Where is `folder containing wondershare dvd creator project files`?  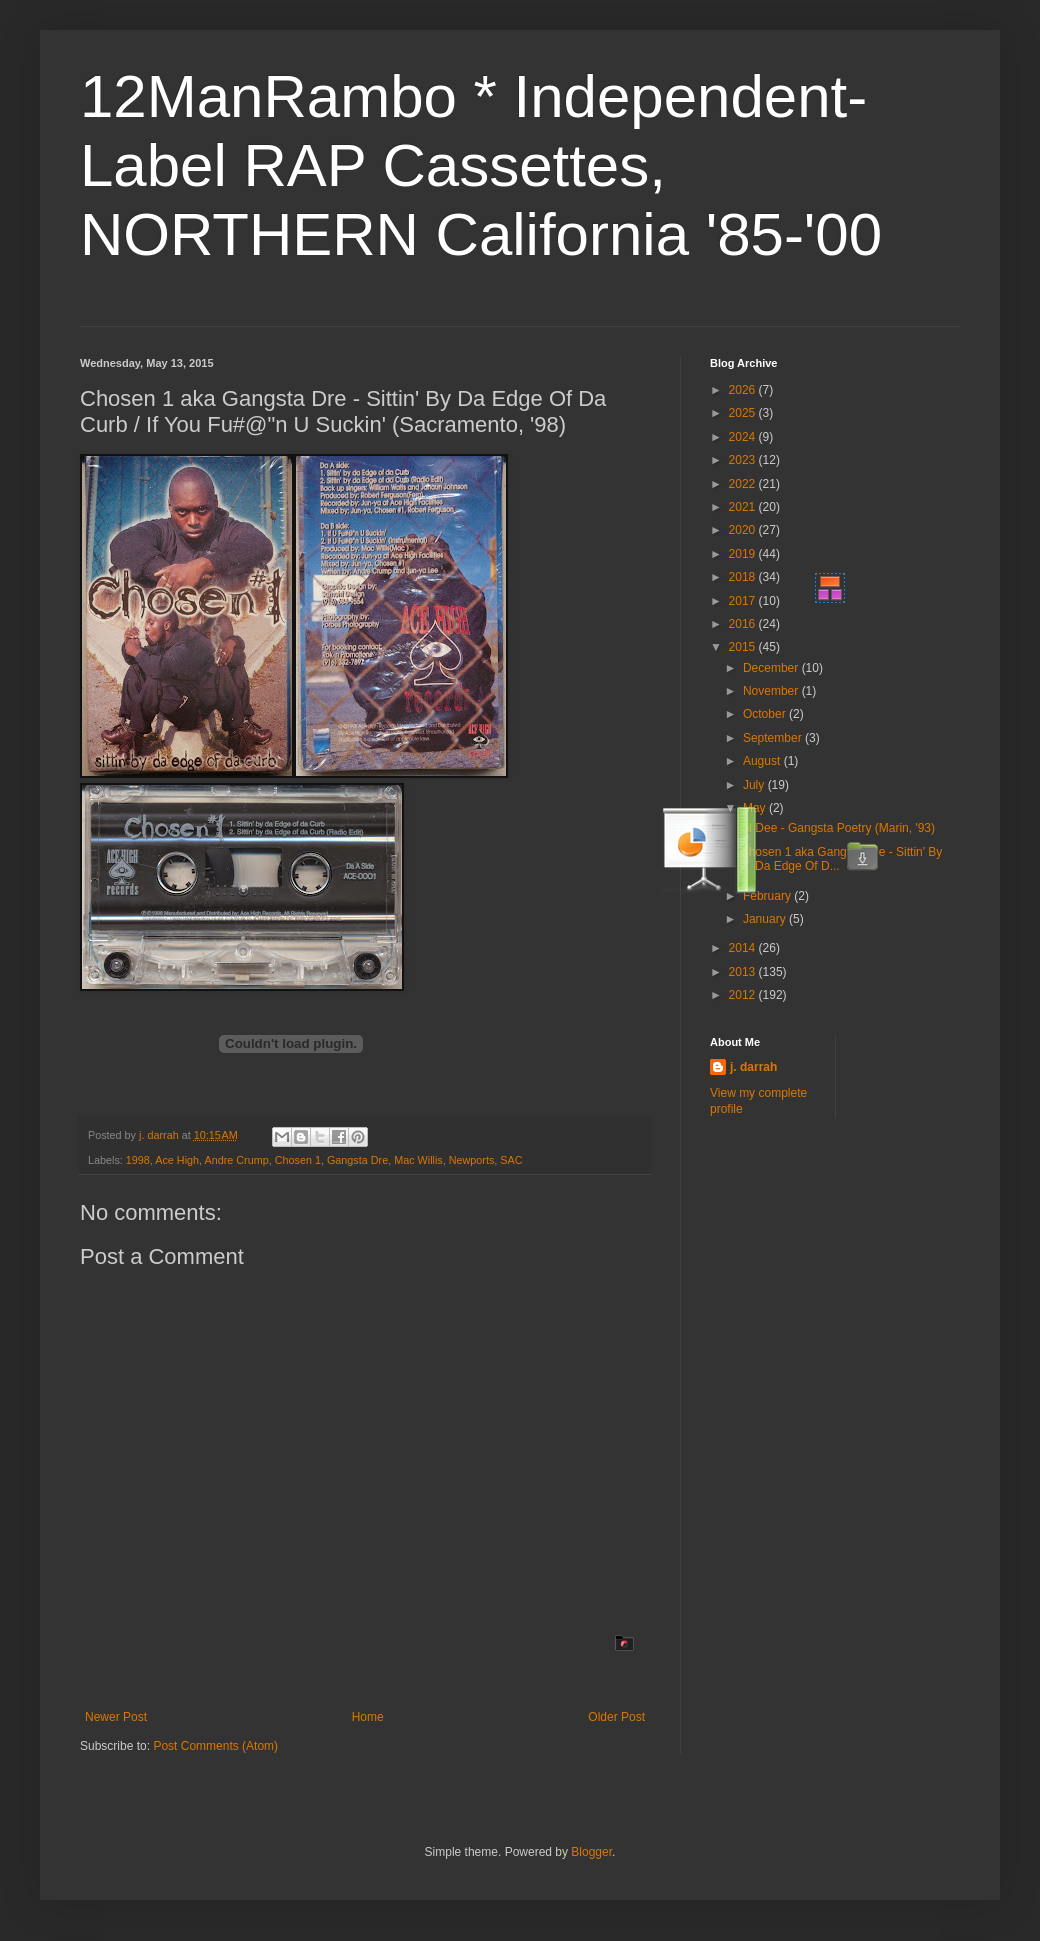
folder containing wondershare dvd creator project files is located at coordinates (624, 1643).